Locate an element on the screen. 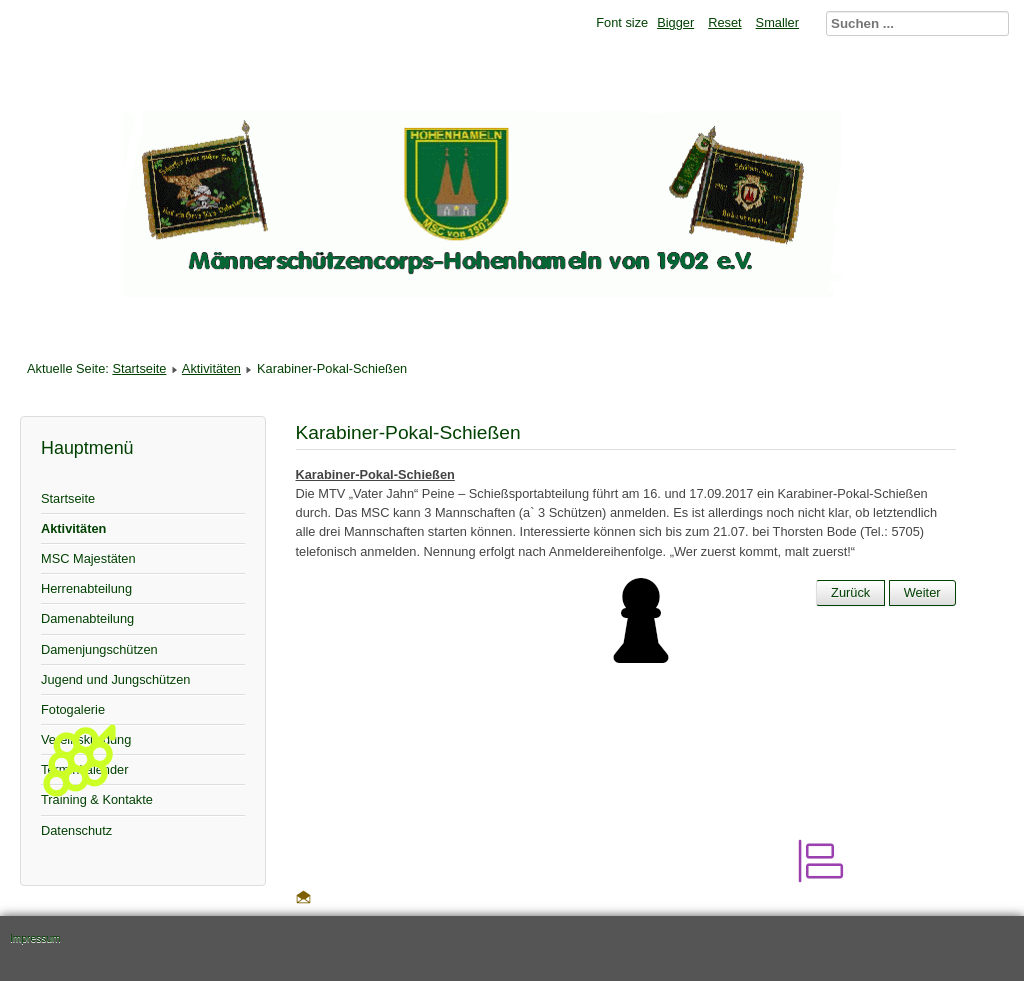 The image size is (1024, 981). align text to the left margin is located at coordinates (820, 861).